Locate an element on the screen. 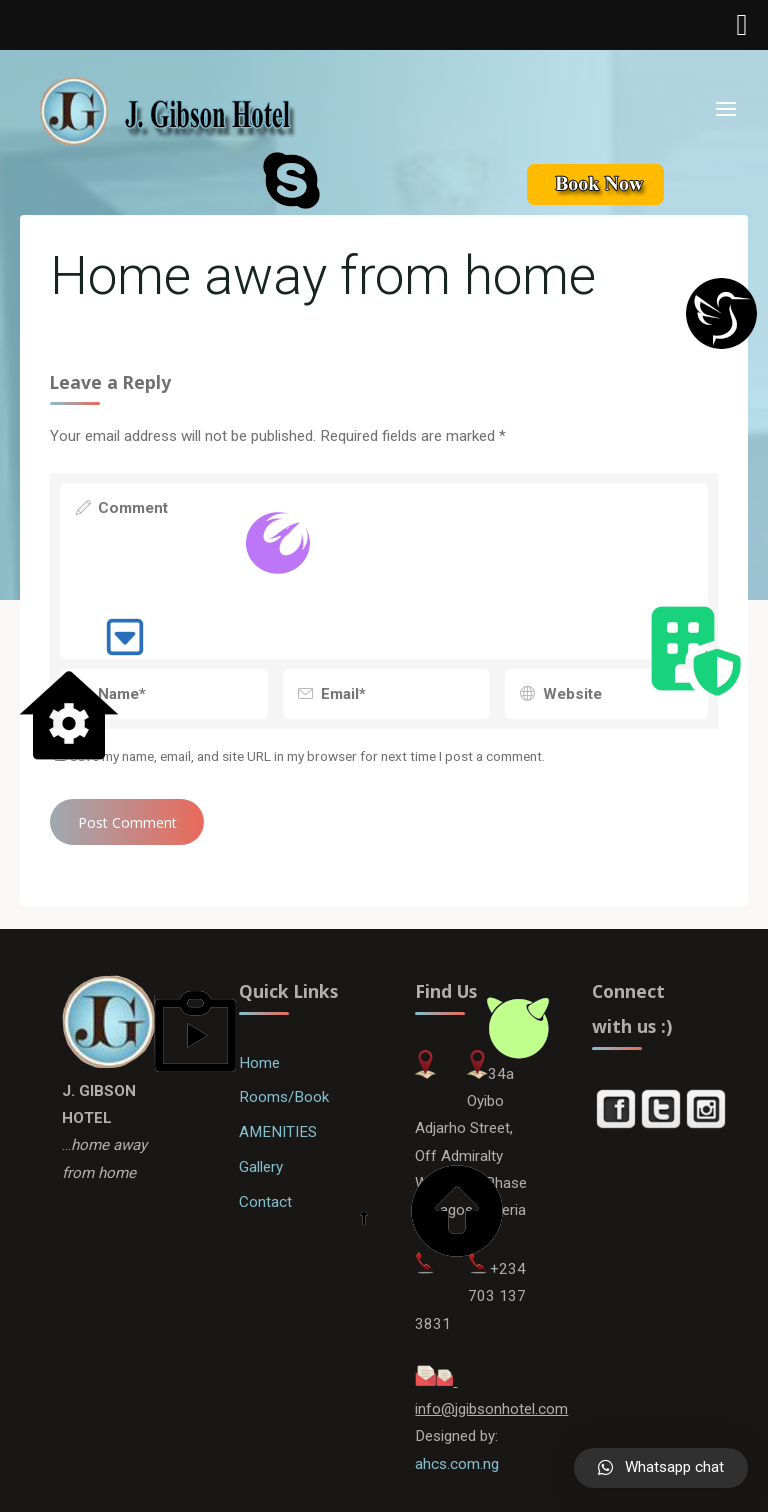 The height and width of the screenshot is (1512, 768). expand dropdown menu is located at coordinates (125, 637).